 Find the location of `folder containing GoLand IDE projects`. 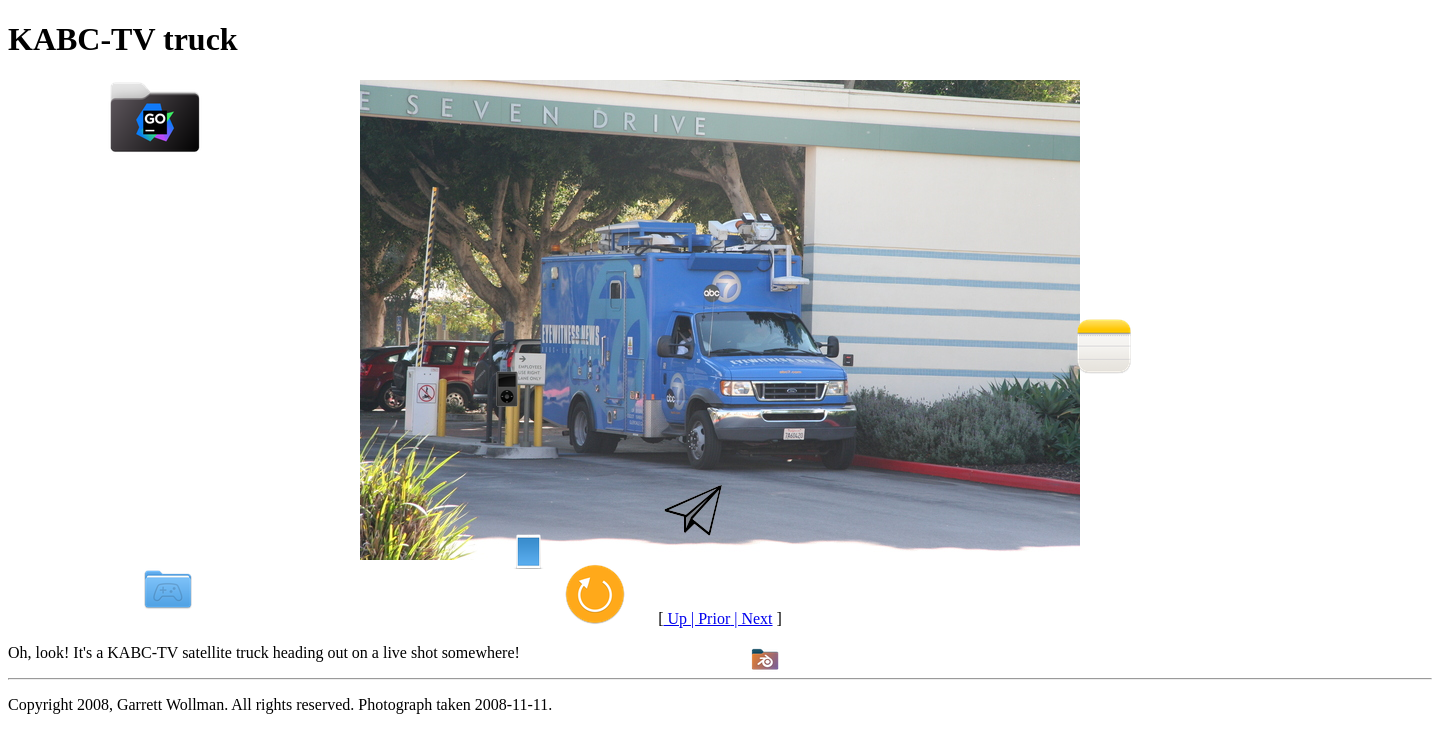

folder containing GoLand IDE projects is located at coordinates (154, 119).